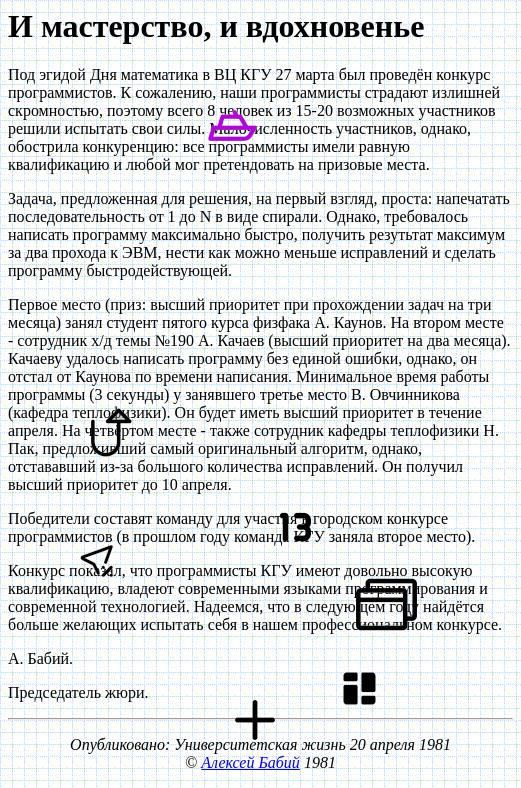  I want to click on find nearby deals and discounts, so click(97, 561).